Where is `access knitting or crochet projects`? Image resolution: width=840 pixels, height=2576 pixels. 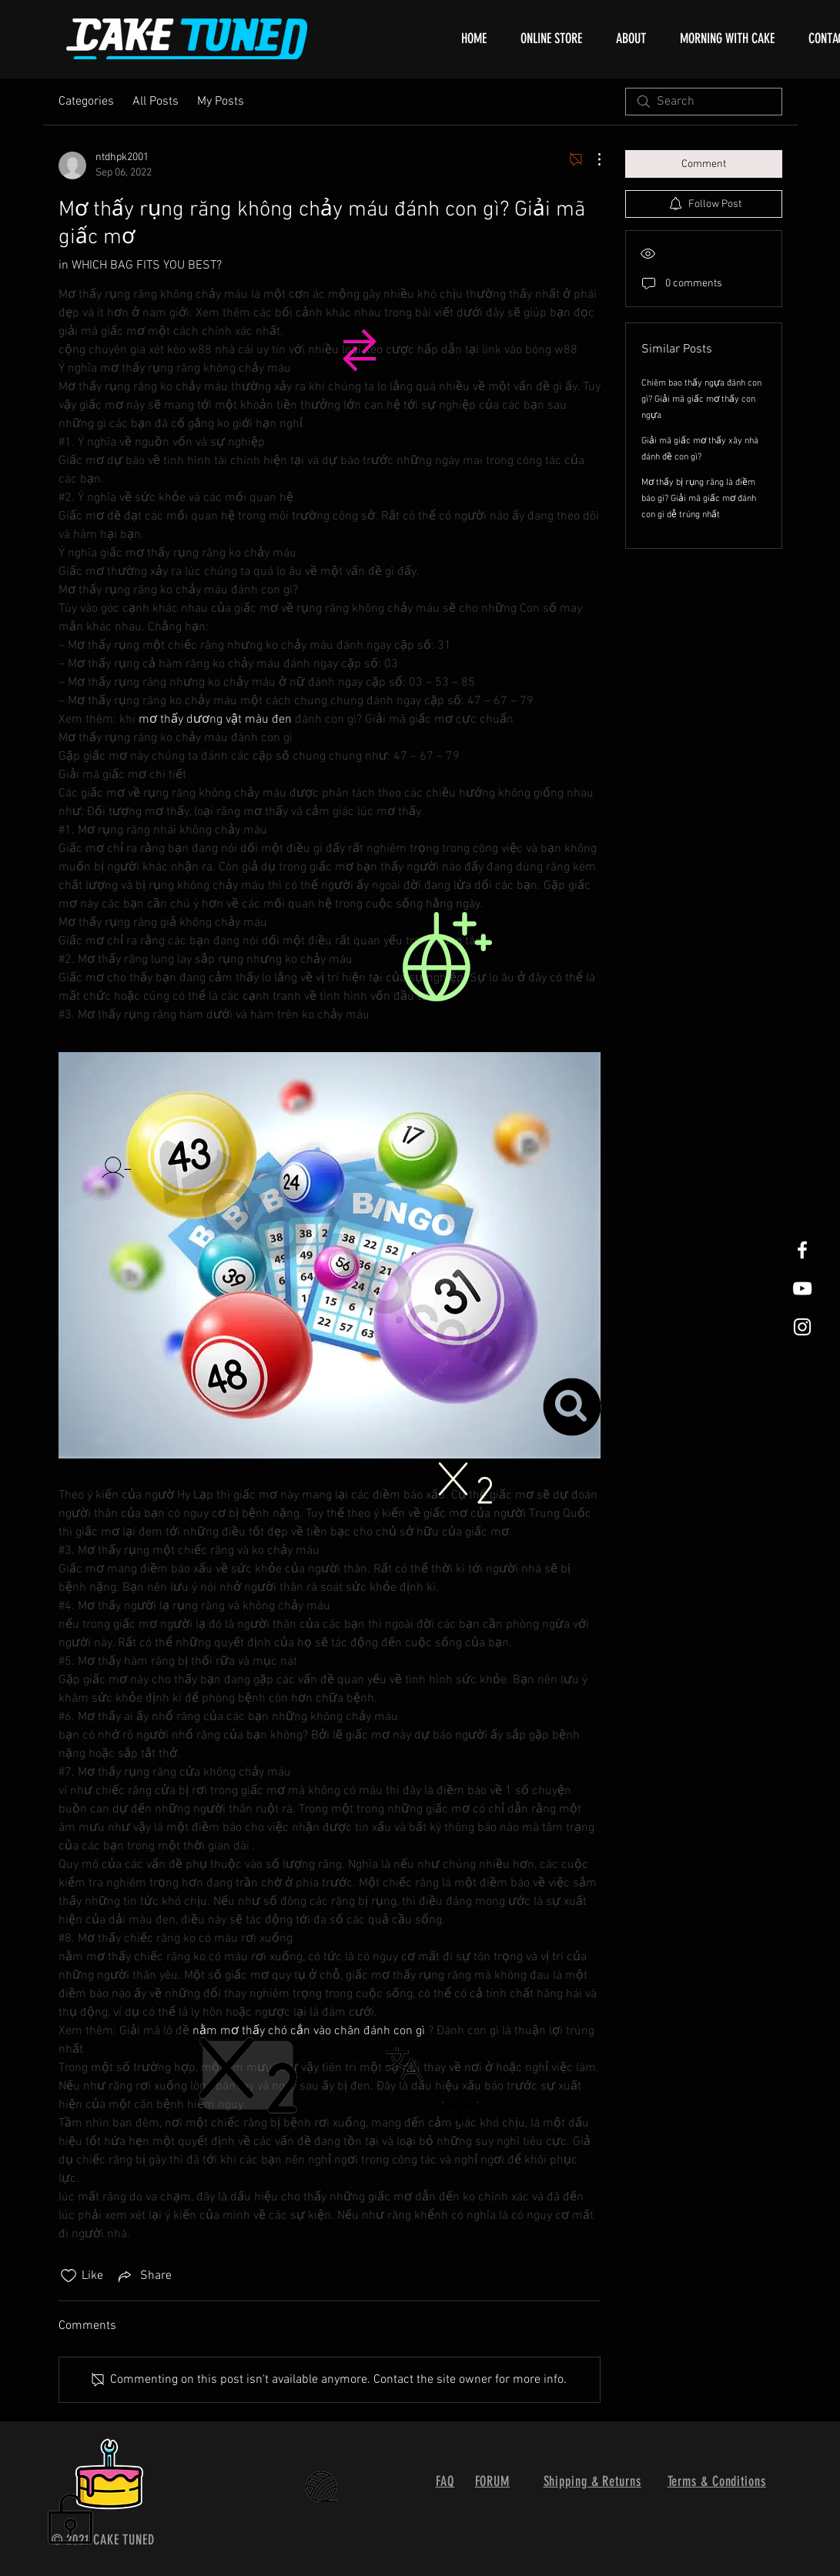 access knitting or crochet projects is located at coordinates (321, 2487).